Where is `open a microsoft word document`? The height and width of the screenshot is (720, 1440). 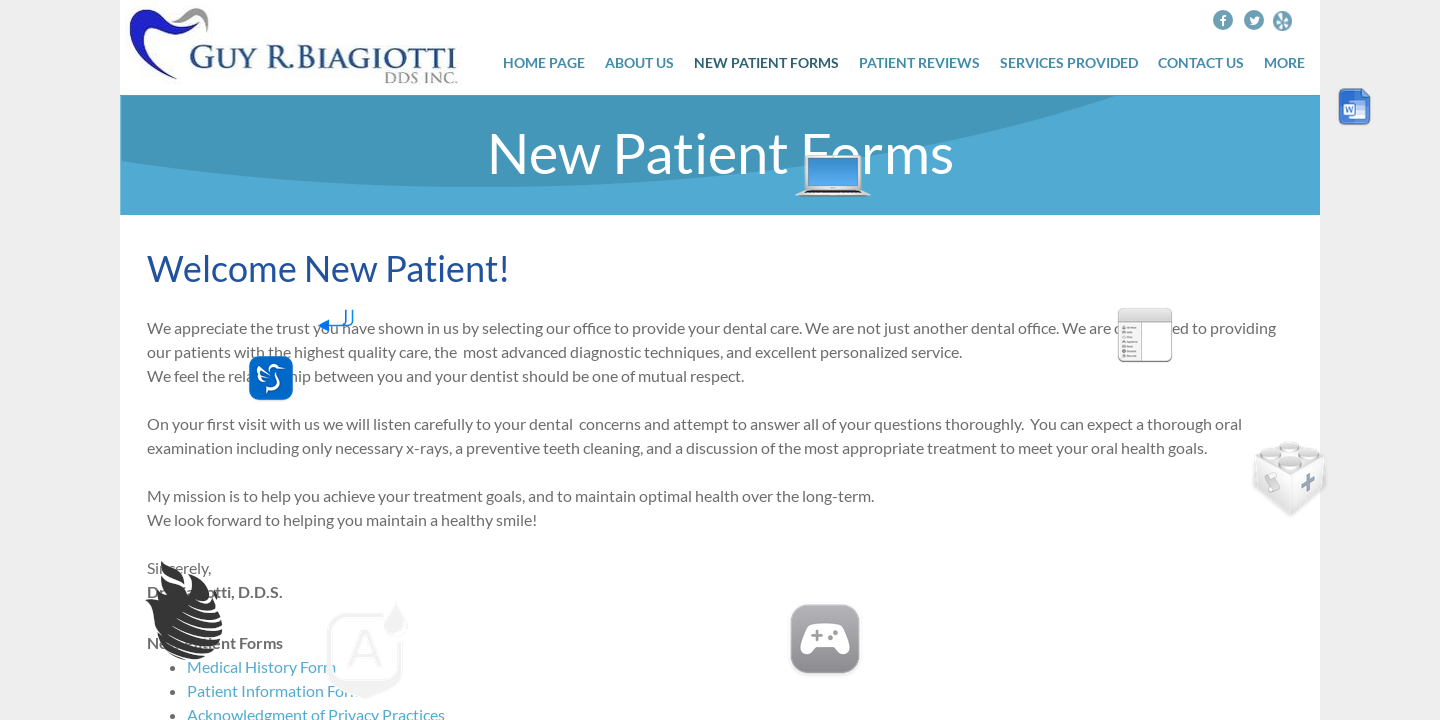 open a microsoft word document is located at coordinates (1354, 106).